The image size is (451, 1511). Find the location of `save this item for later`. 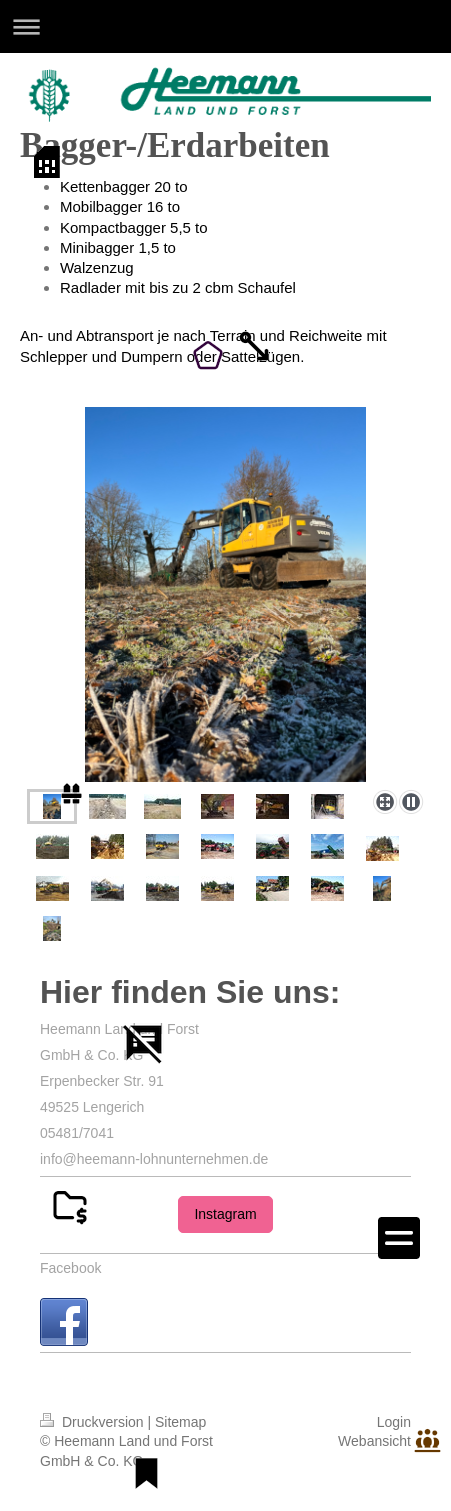

save this item for later is located at coordinates (146, 1473).